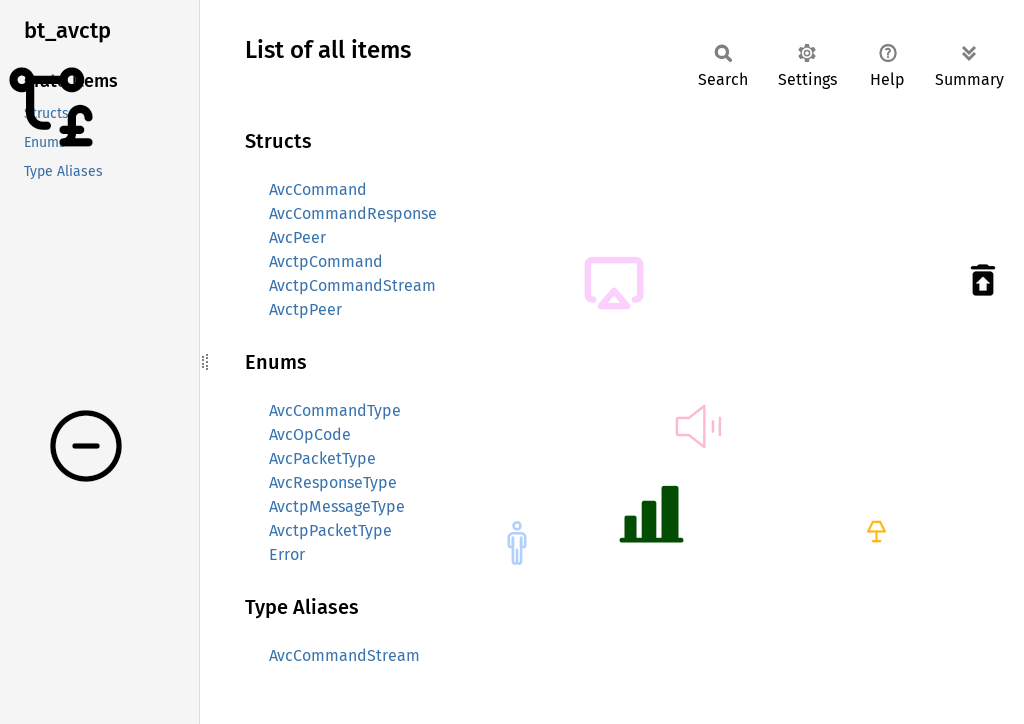 Image resolution: width=1024 pixels, height=724 pixels. Describe the element at coordinates (86, 446) in the screenshot. I see `remove an item from a list or cart` at that location.